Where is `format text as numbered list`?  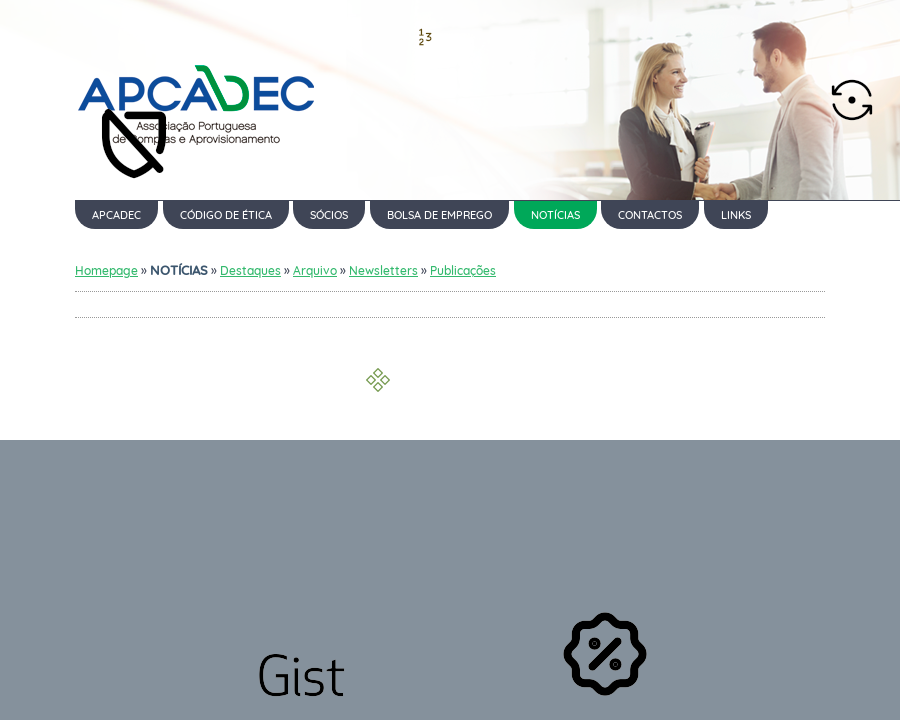 format text as numbered list is located at coordinates (425, 37).